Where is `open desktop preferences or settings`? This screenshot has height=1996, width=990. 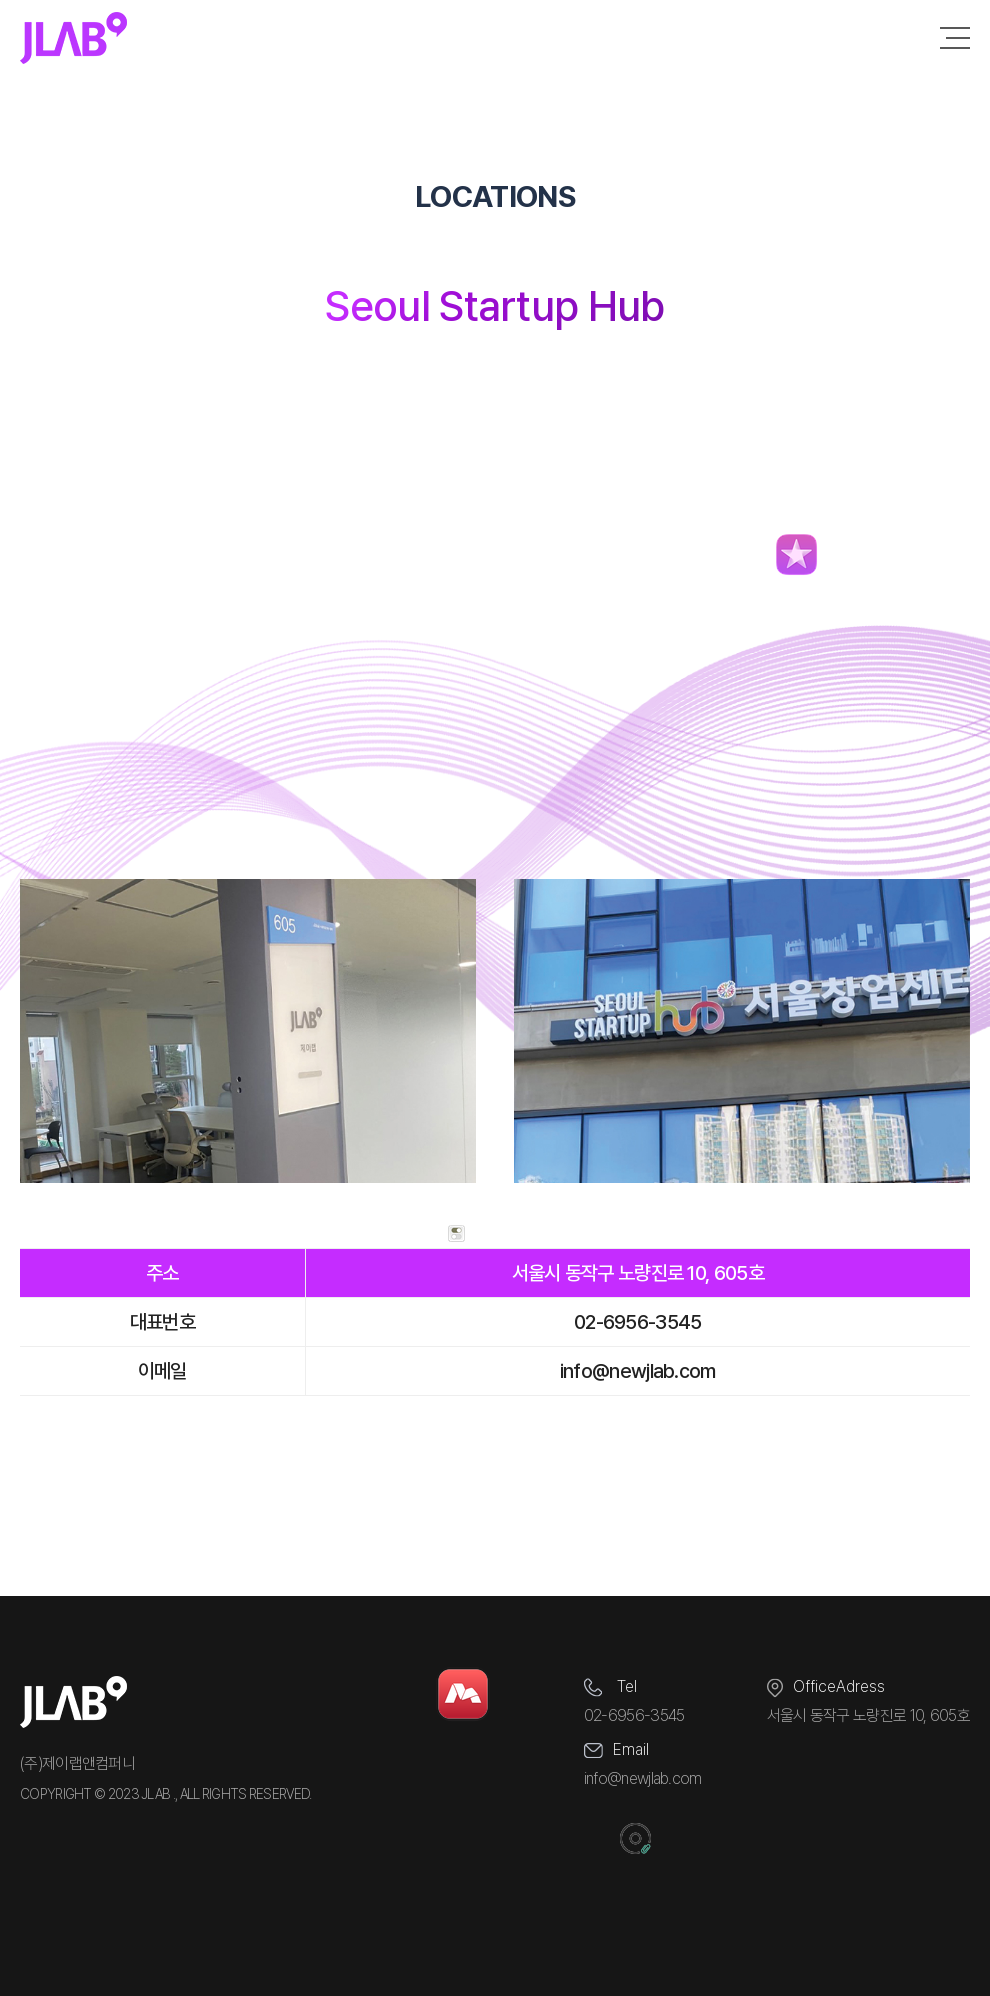
open desktop preferences or settings is located at coordinates (456, 1233).